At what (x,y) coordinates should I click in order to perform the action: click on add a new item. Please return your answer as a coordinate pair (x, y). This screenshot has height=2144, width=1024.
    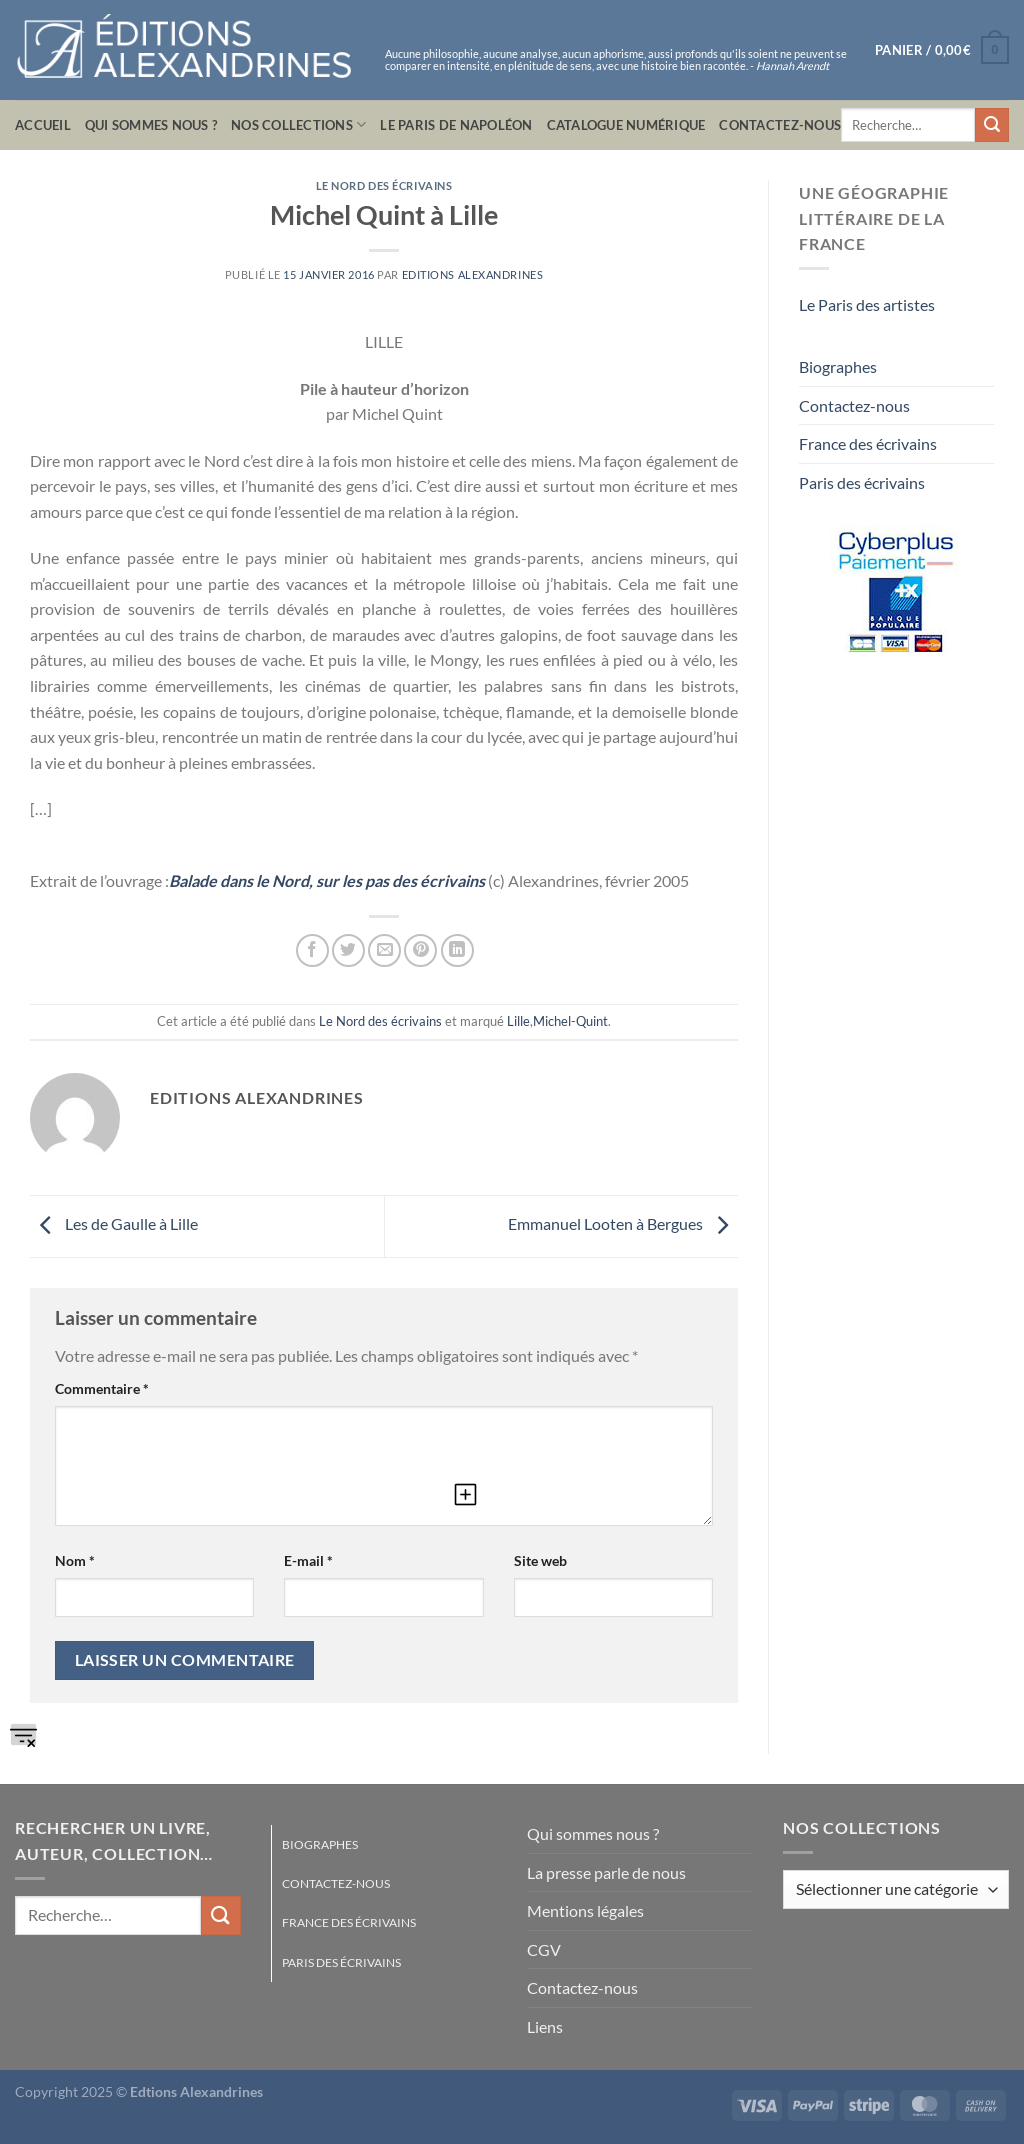
    Looking at the image, I should click on (465, 1494).